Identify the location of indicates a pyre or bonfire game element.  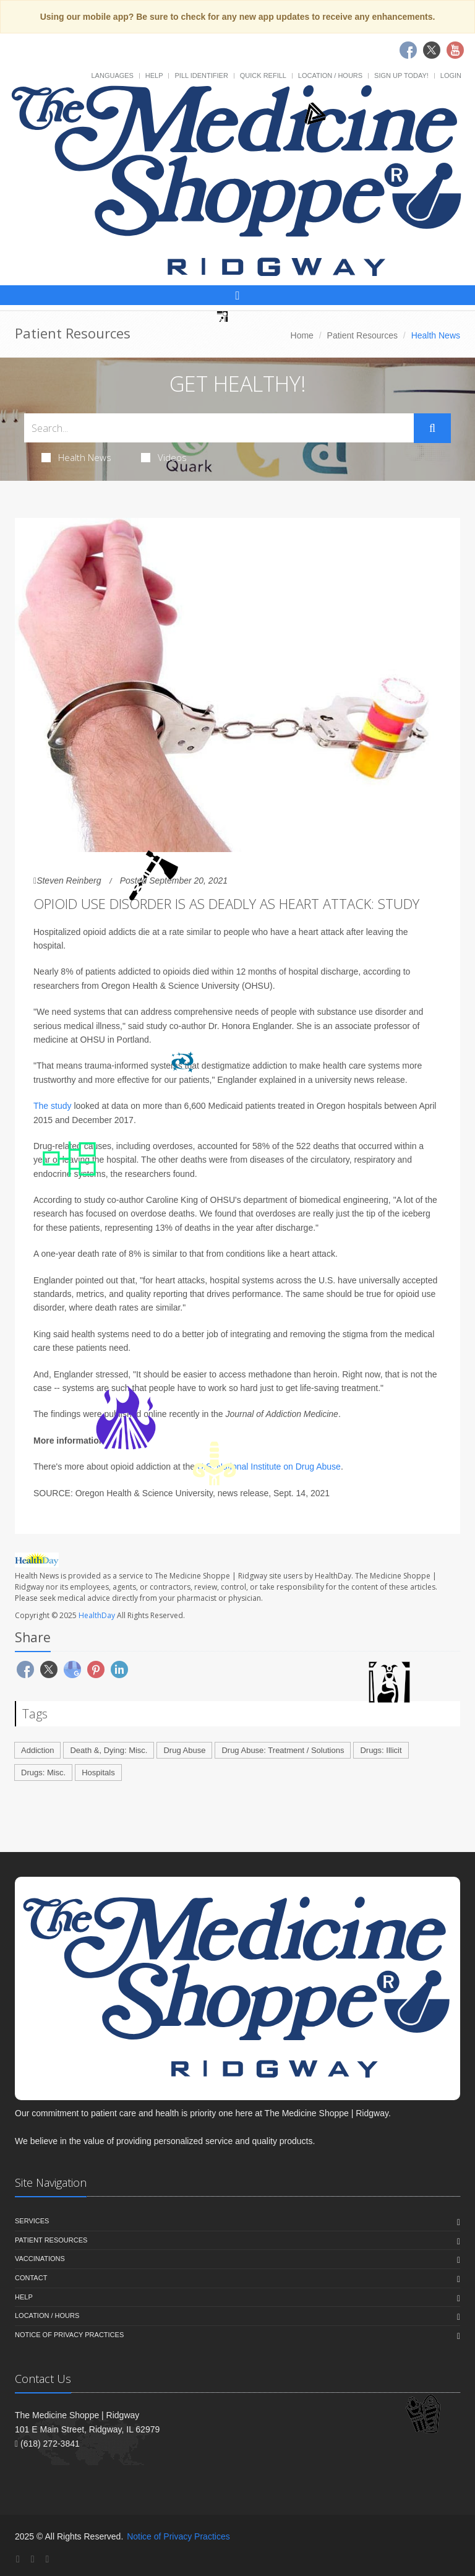
(126, 1417).